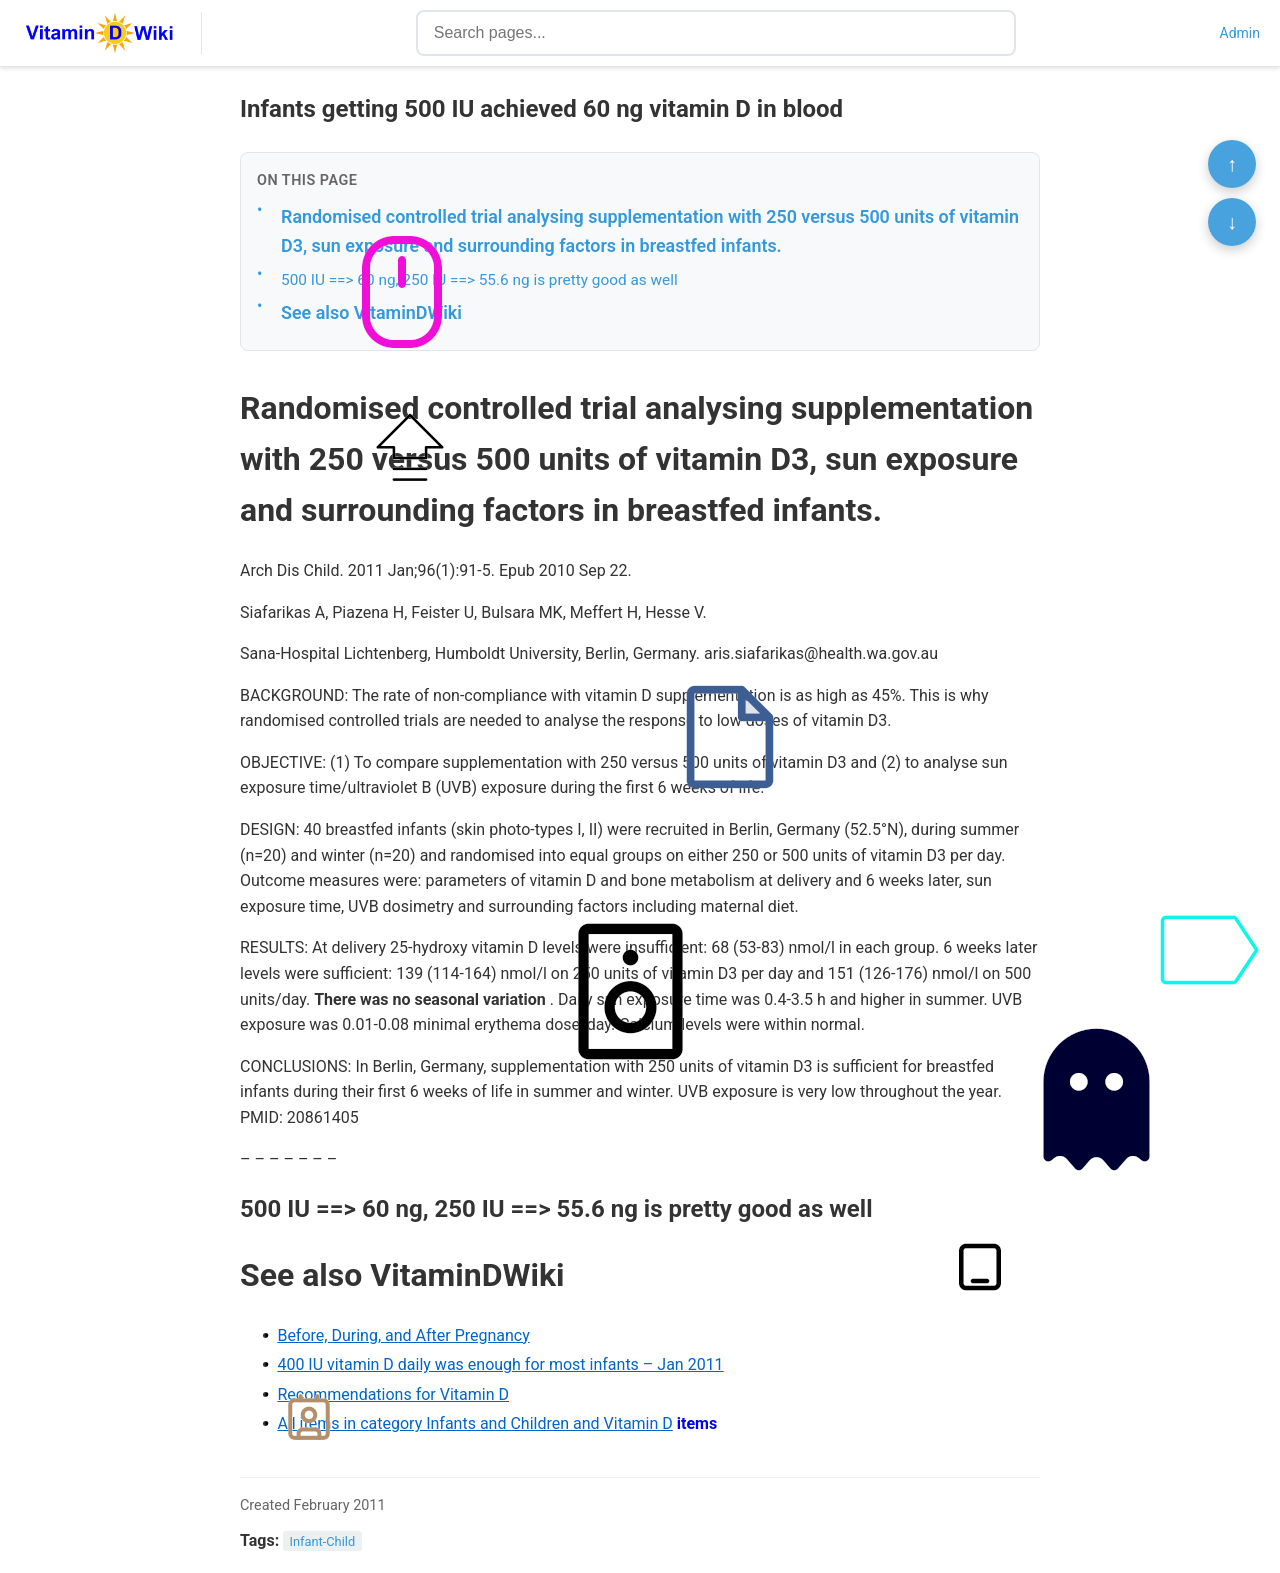  What do you see at coordinates (630, 991) in the screenshot?
I see `adjust speaker or audio output settings` at bounding box center [630, 991].